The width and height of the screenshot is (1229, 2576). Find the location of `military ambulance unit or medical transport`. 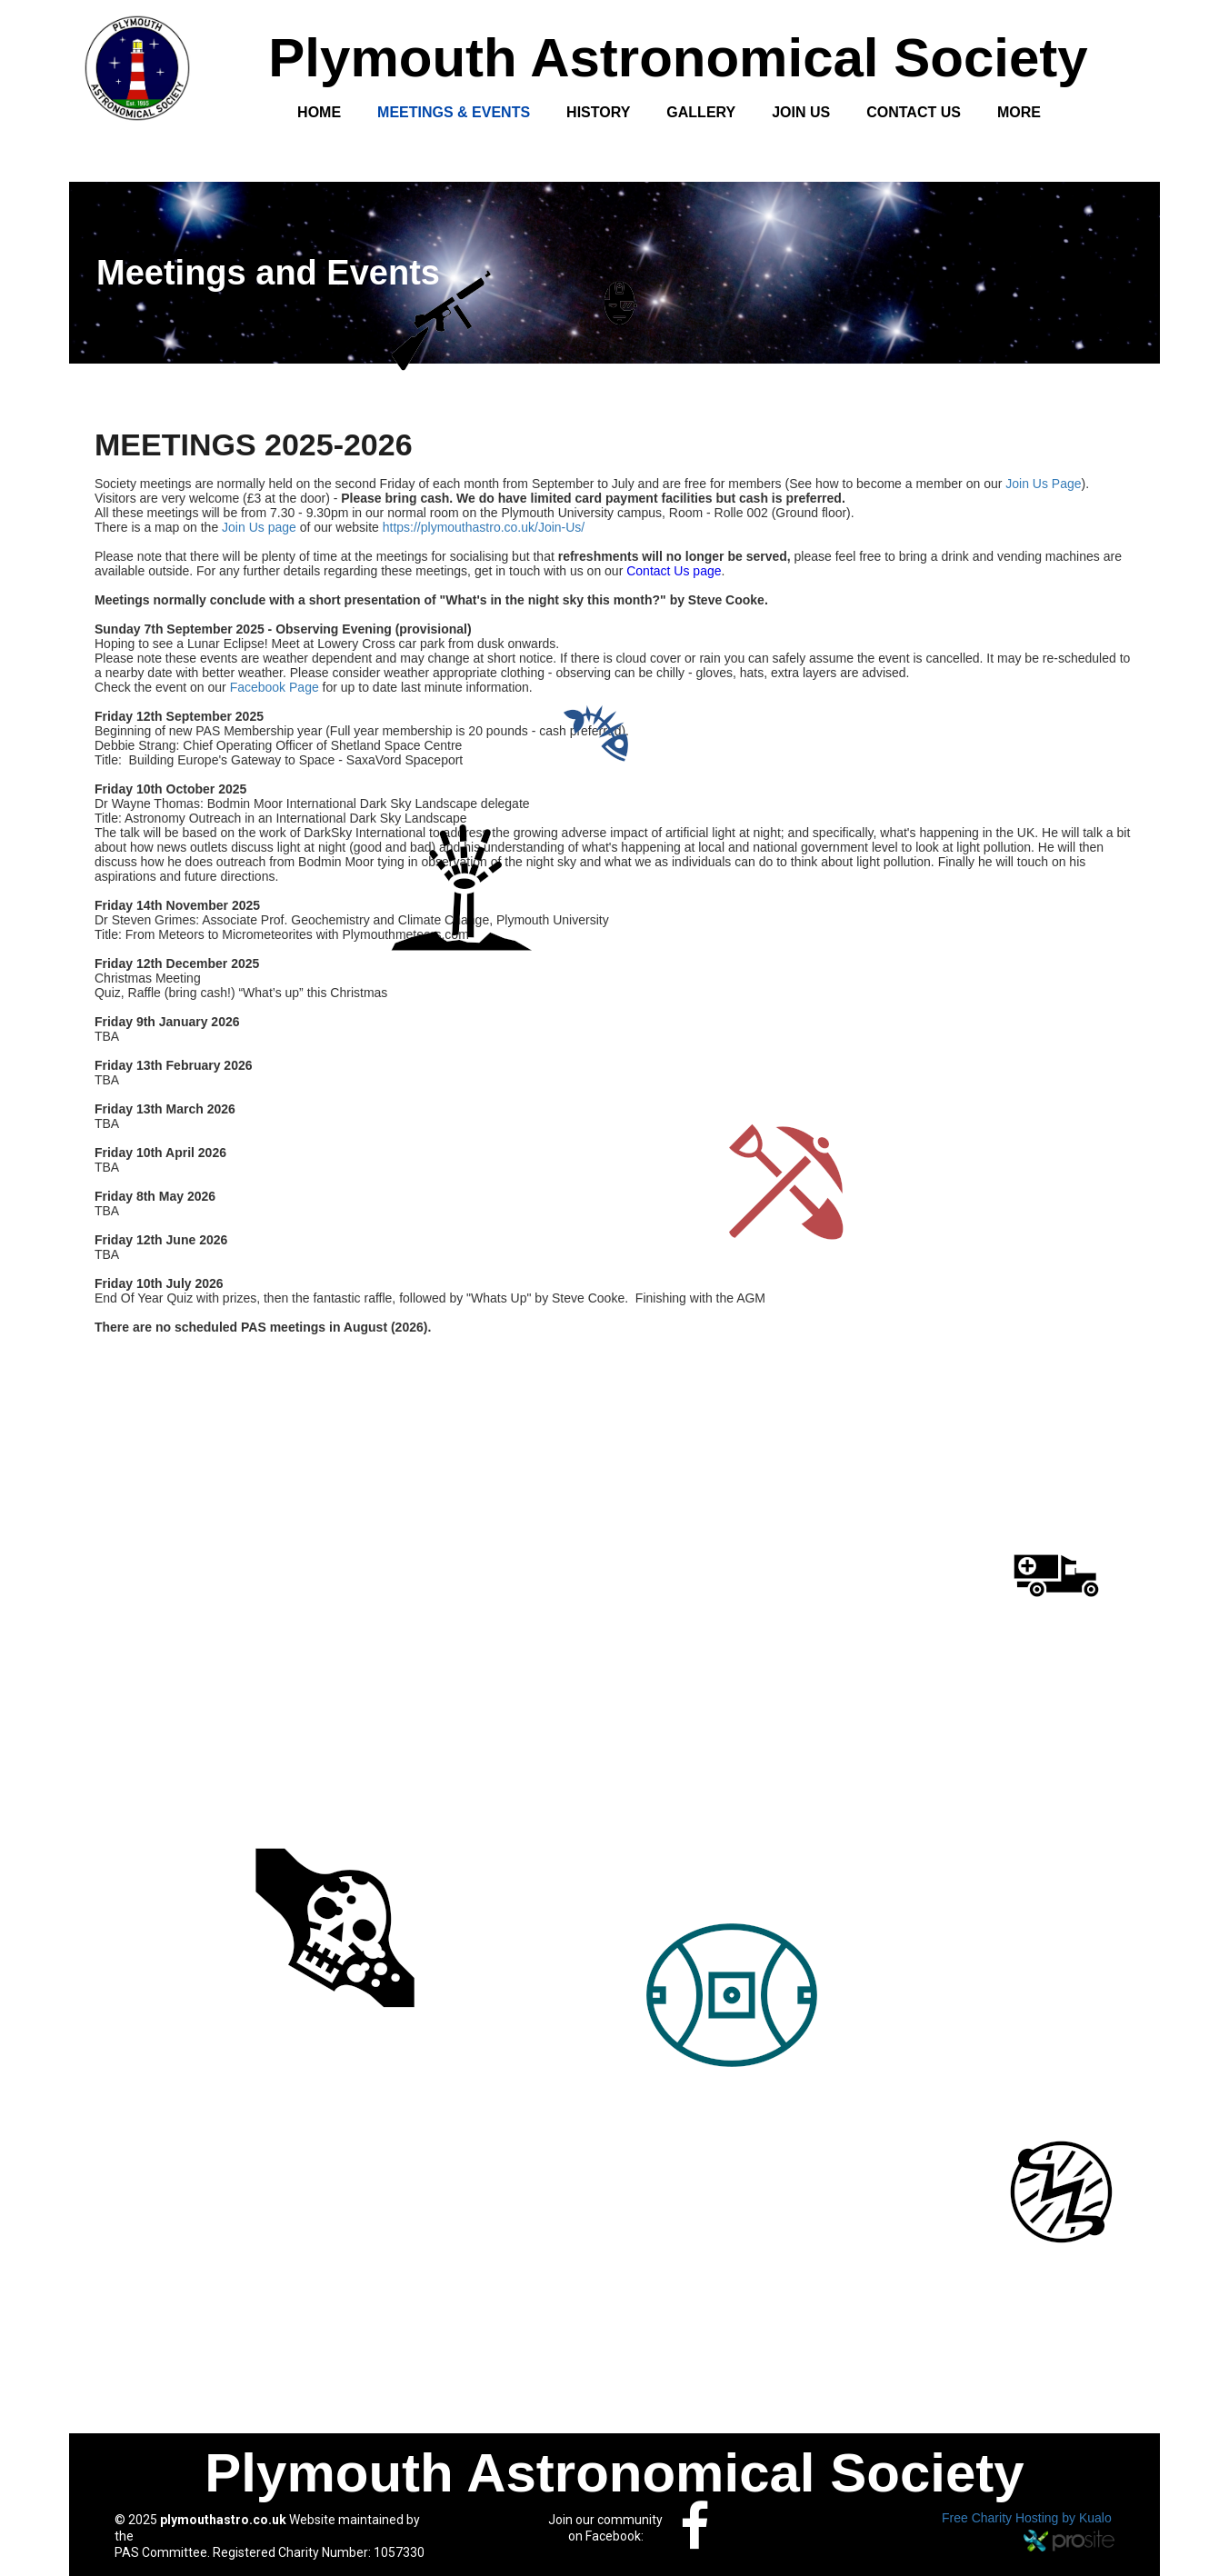

military ambulance unit or medical transport is located at coordinates (1056, 1575).